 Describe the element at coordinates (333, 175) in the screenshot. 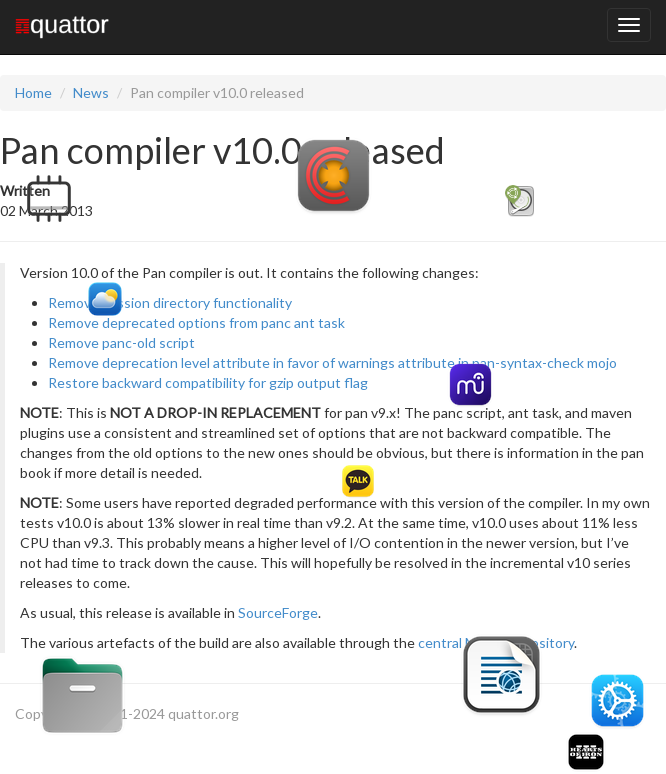

I see `launch OpenRA Command & Conquer game` at that location.